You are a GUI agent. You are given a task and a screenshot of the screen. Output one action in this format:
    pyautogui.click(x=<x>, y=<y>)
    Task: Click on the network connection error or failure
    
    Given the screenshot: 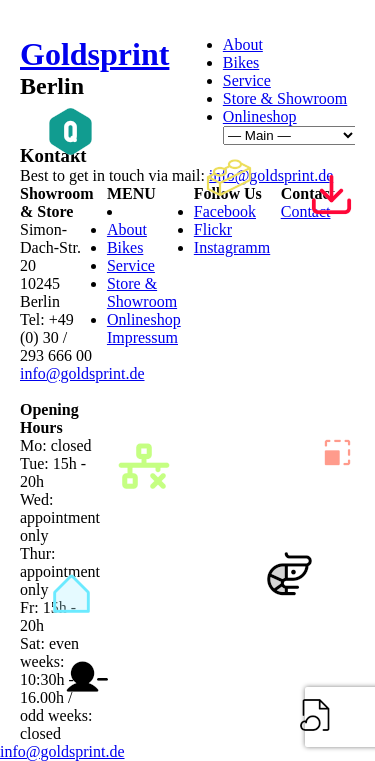 What is the action you would take?
    pyautogui.click(x=144, y=467)
    